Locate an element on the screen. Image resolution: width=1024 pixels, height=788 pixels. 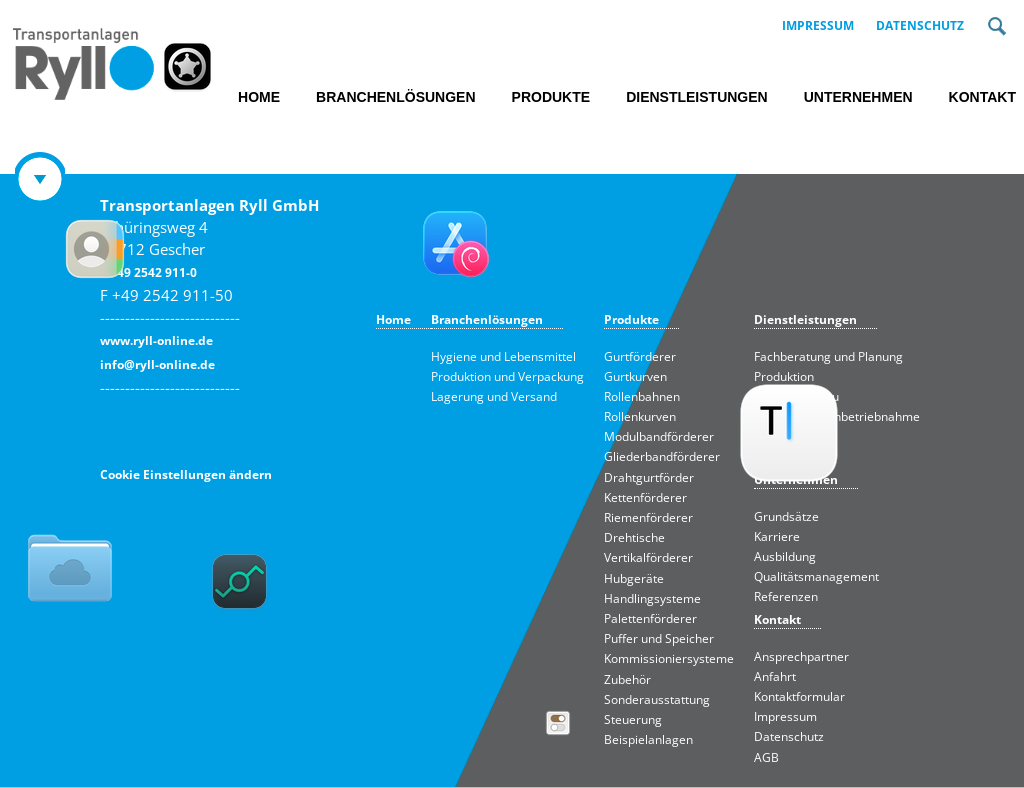
open text editor application is located at coordinates (789, 433).